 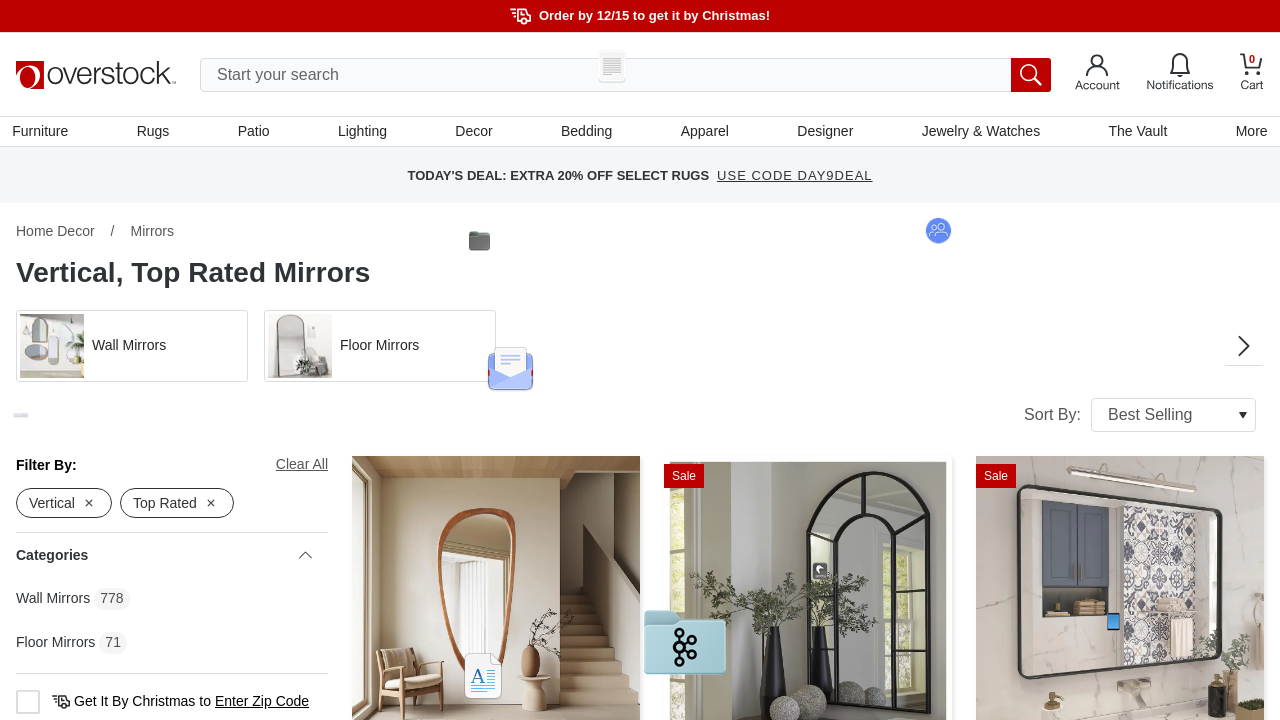 What do you see at coordinates (510, 369) in the screenshot?
I see `mark email as read` at bounding box center [510, 369].